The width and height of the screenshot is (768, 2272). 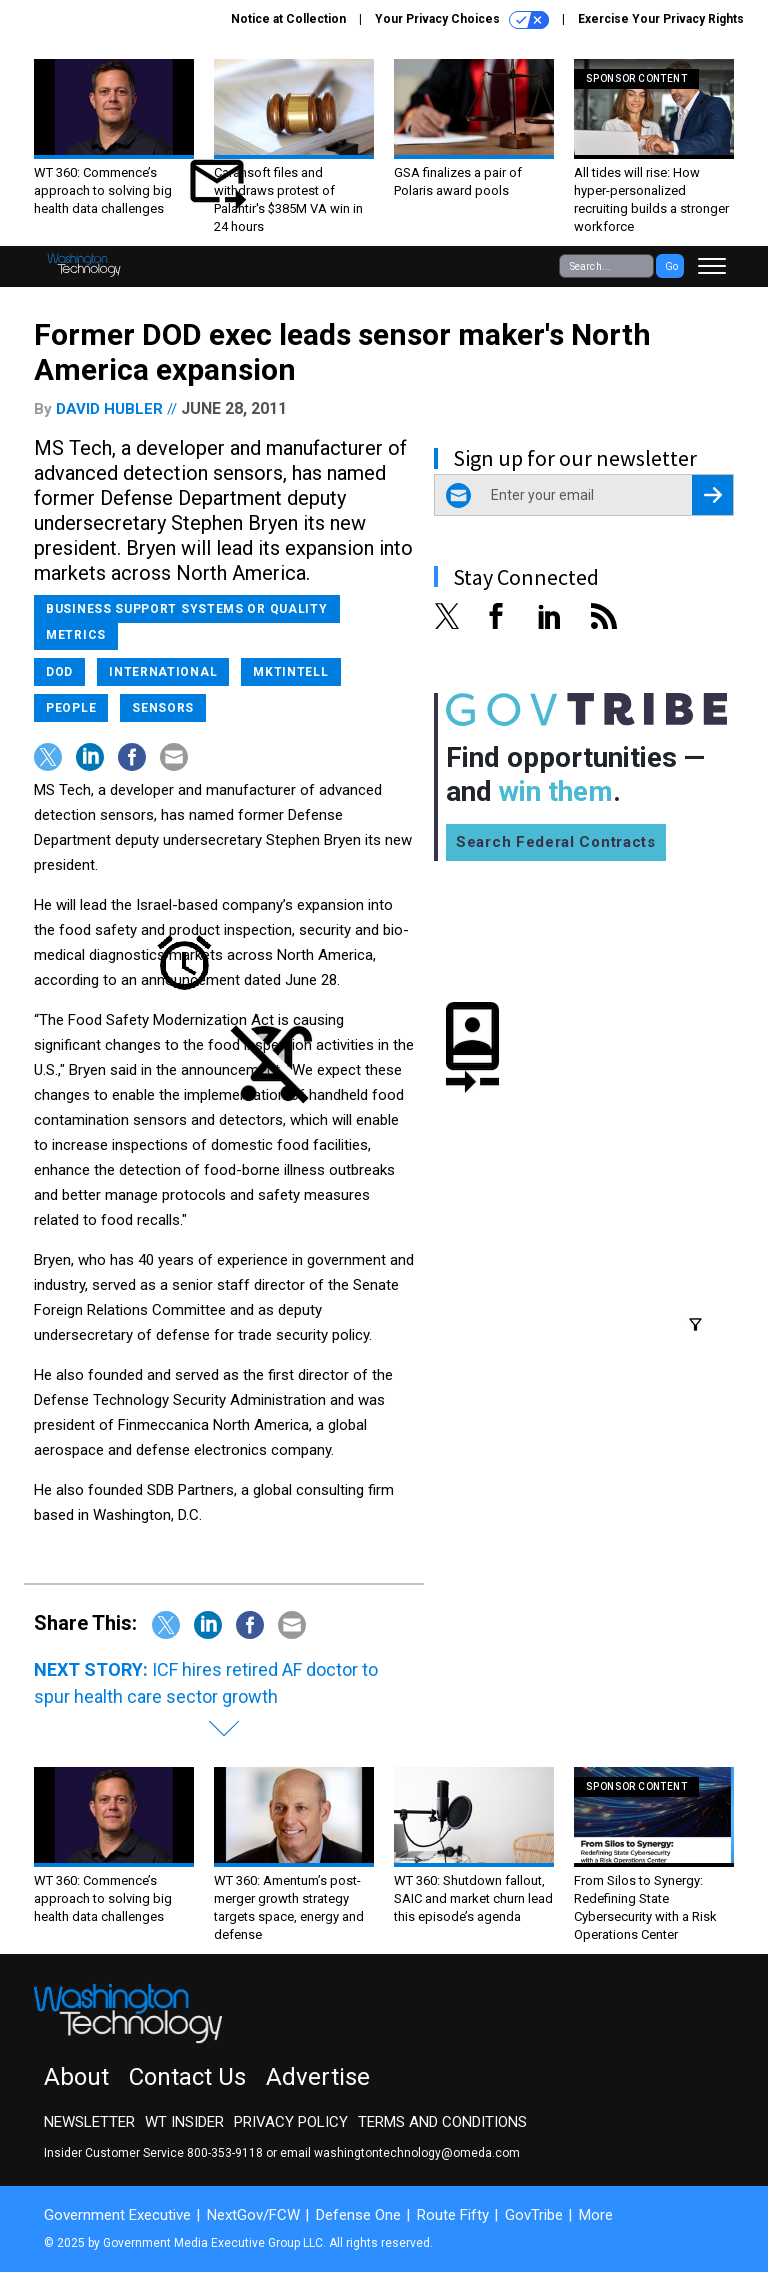 I want to click on strollers not permitted in this area, so click(x=272, y=1061).